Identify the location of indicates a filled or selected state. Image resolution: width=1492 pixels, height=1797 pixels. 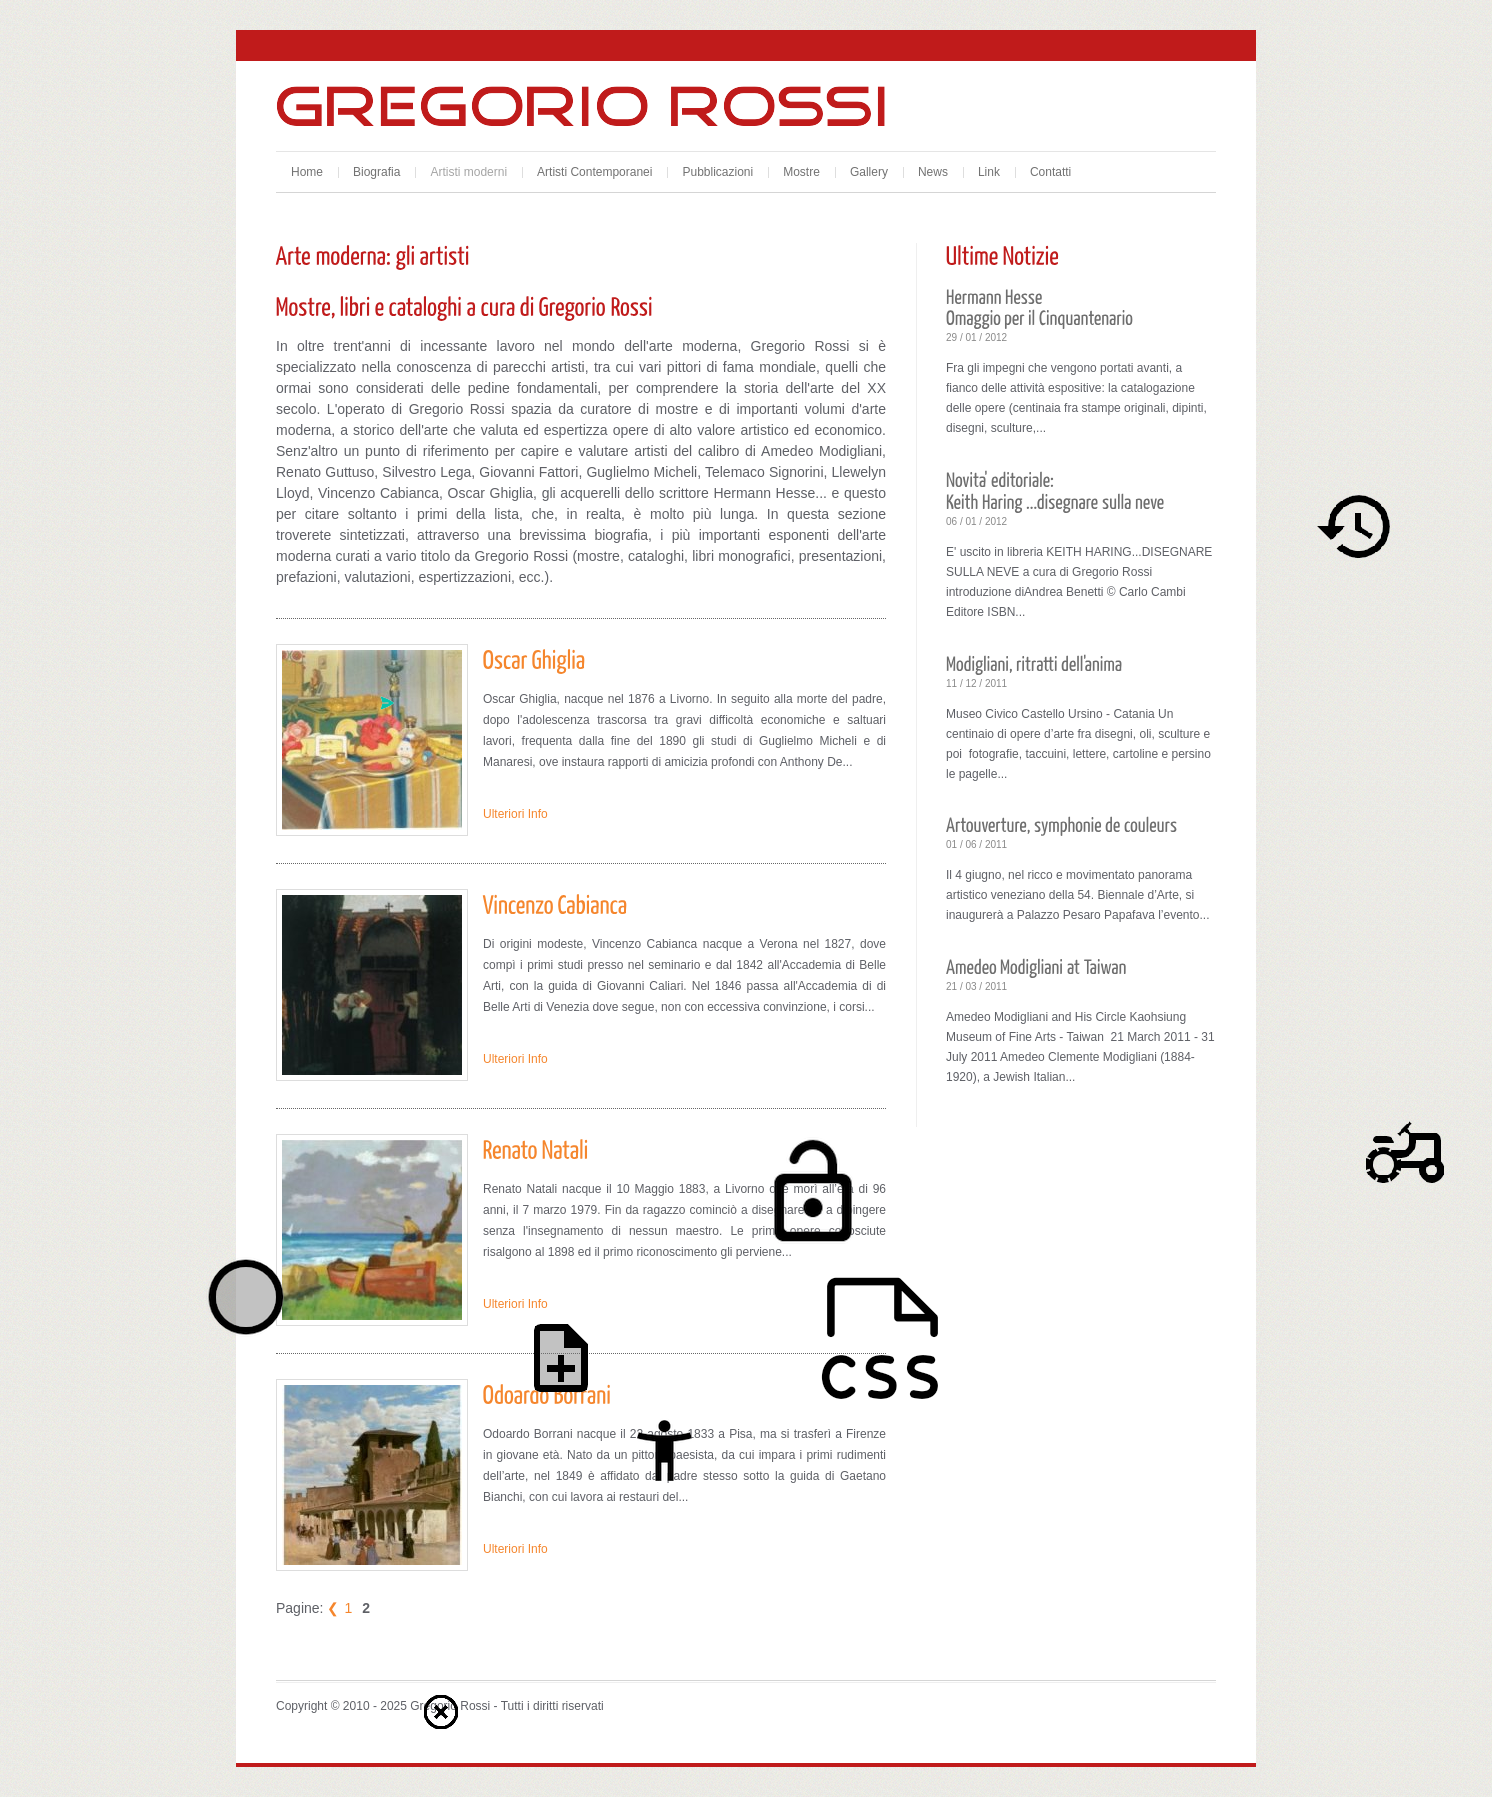
(246, 1297).